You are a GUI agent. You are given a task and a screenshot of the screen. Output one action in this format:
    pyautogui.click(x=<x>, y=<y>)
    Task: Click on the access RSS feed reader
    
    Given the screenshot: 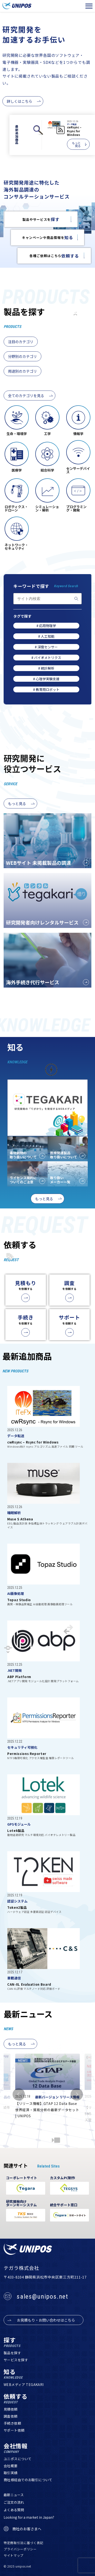 What is the action you would take?
    pyautogui.click(x=60, y=130)
    